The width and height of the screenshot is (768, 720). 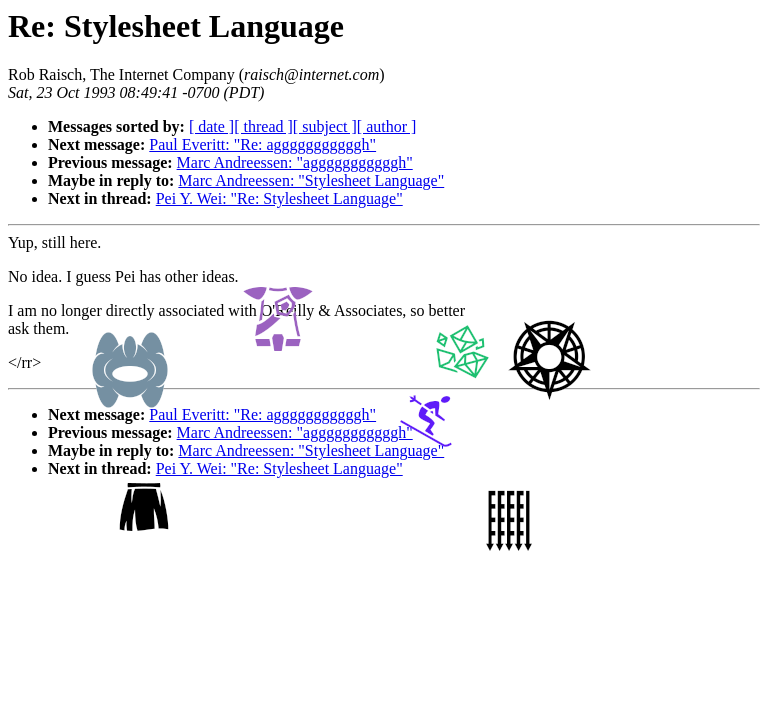 What do you see at coordinates (508, 520) in the screenshot?
I see `access castle or fortress defenses` at bounding box center [508, 520].